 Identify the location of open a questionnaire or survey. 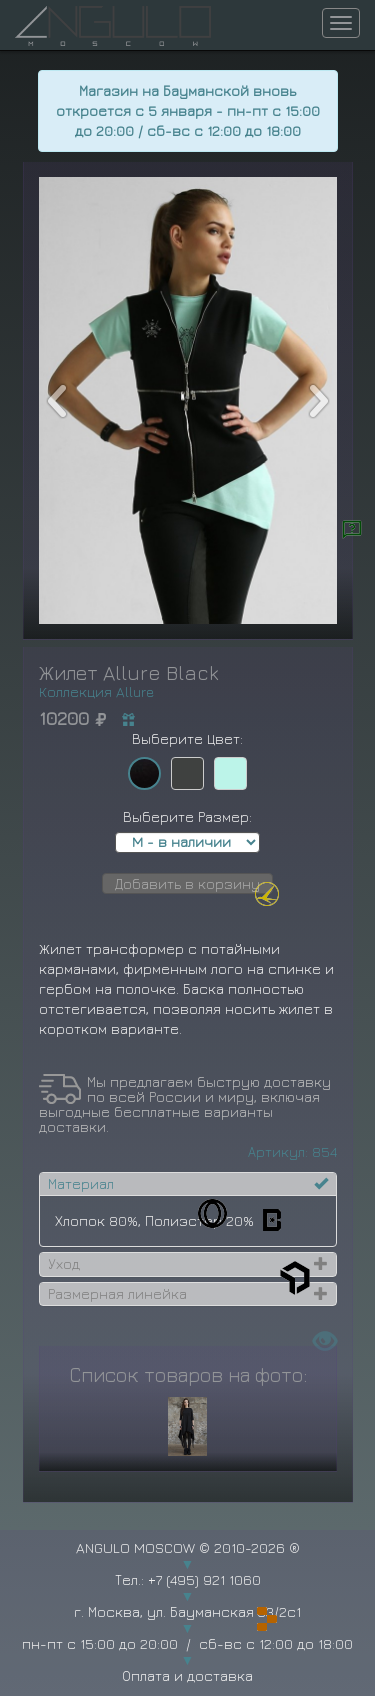
(352, 529).